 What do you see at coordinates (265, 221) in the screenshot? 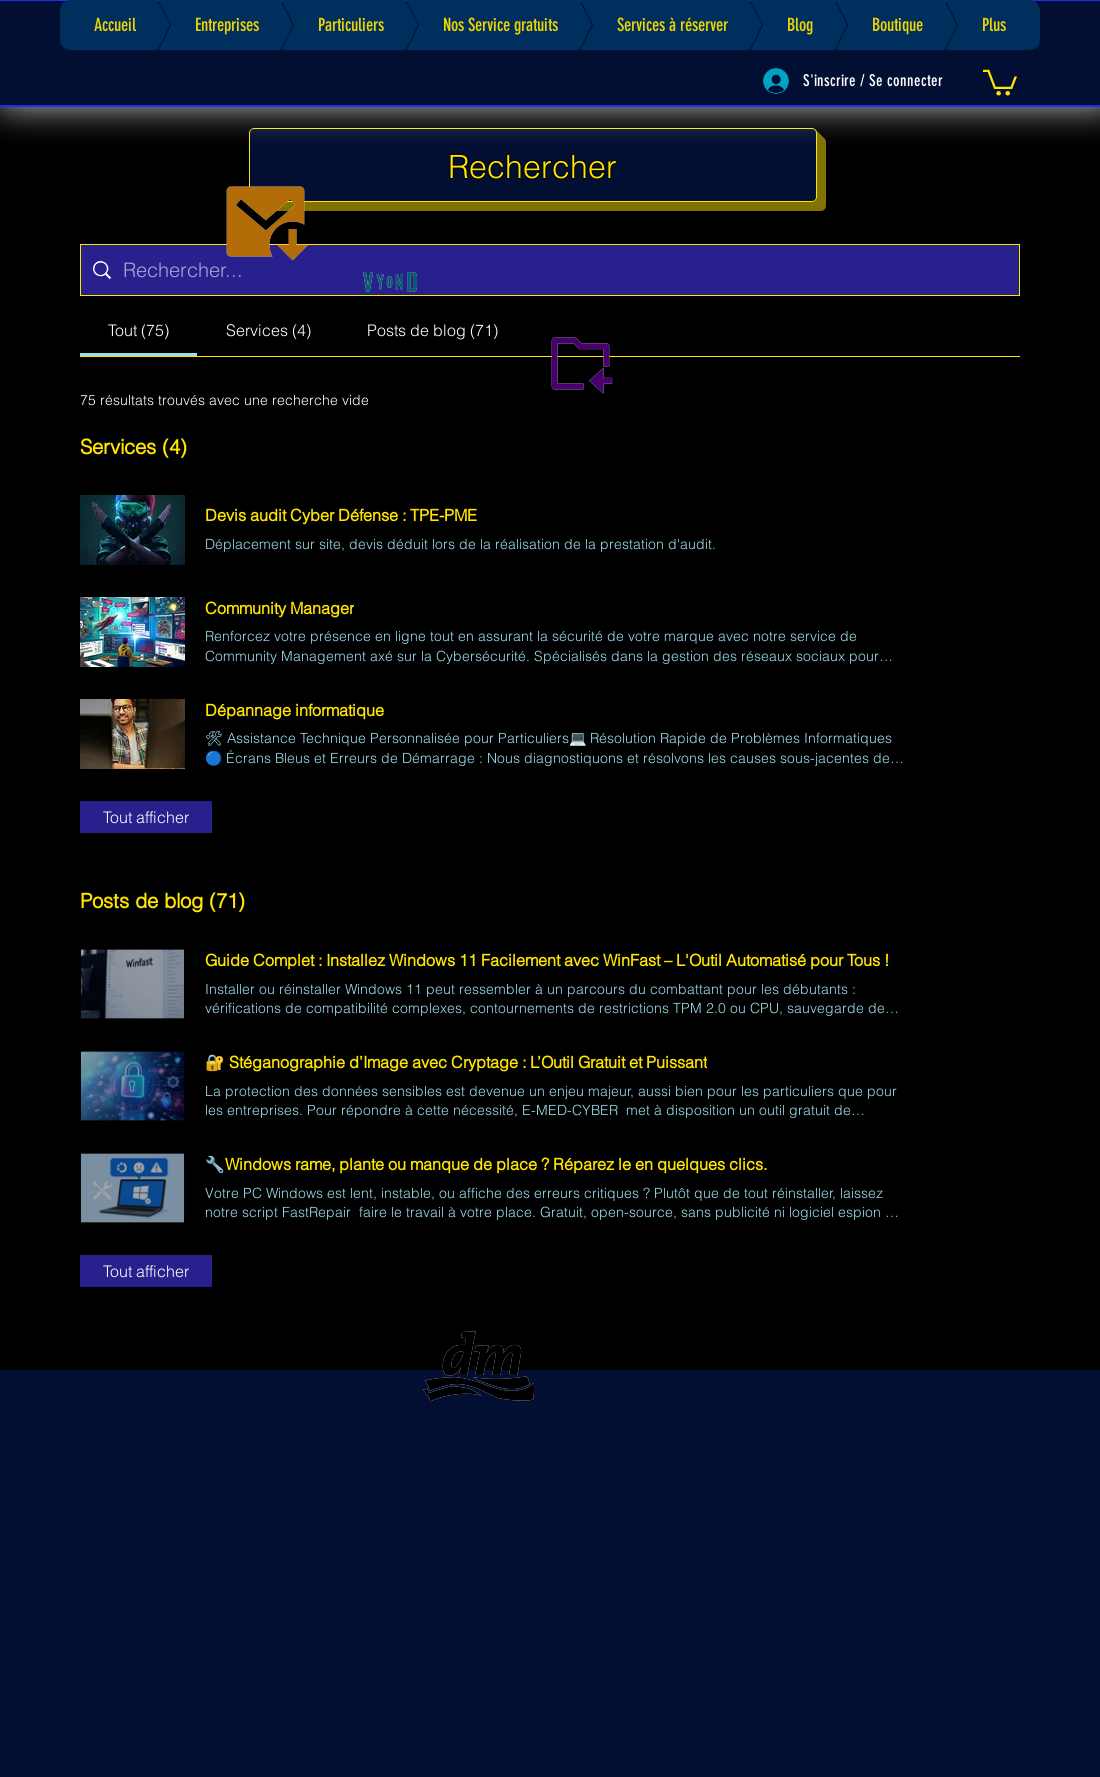
I see `download email or message attachment` at bounding box center [265, 221].